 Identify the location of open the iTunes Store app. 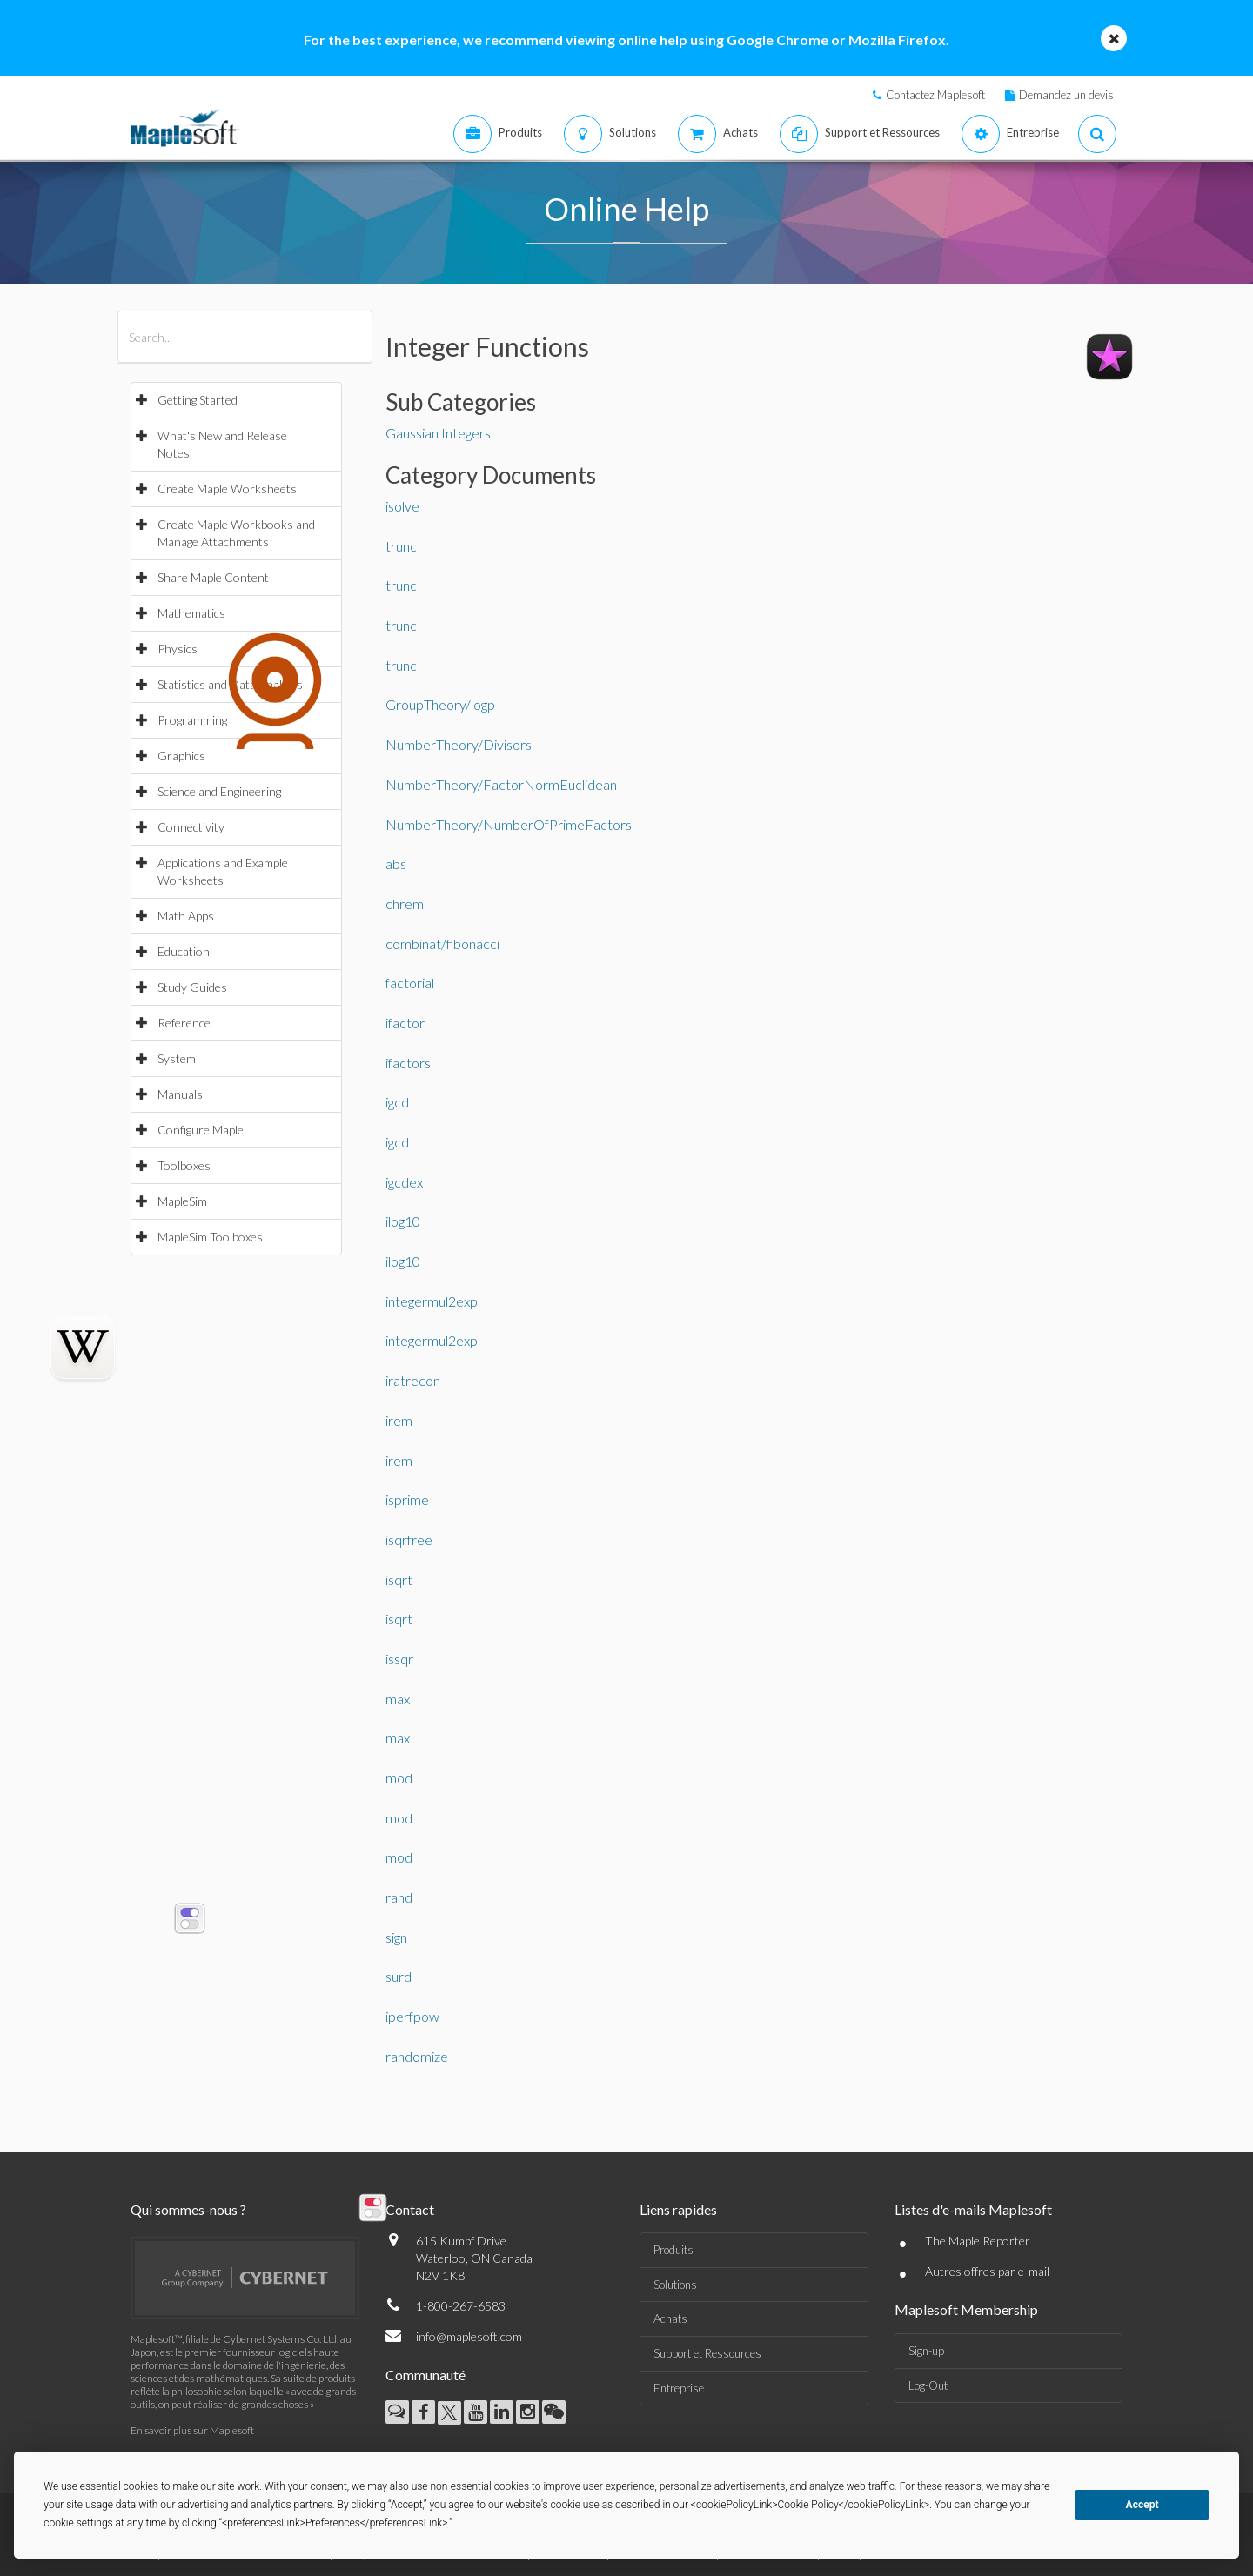
(1109, 357).